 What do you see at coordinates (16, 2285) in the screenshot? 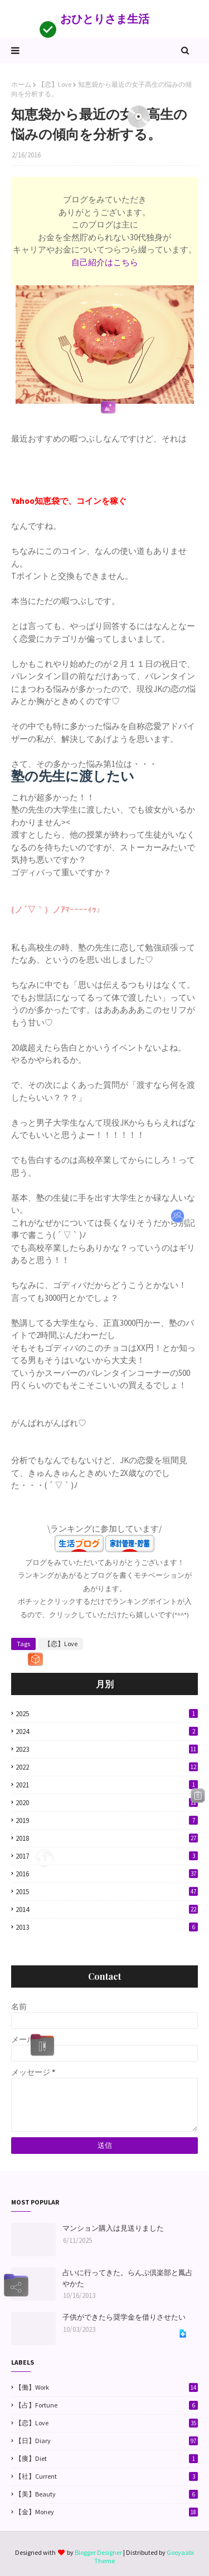
I see `open your public shared folder` at bounding box center [16, 2285].